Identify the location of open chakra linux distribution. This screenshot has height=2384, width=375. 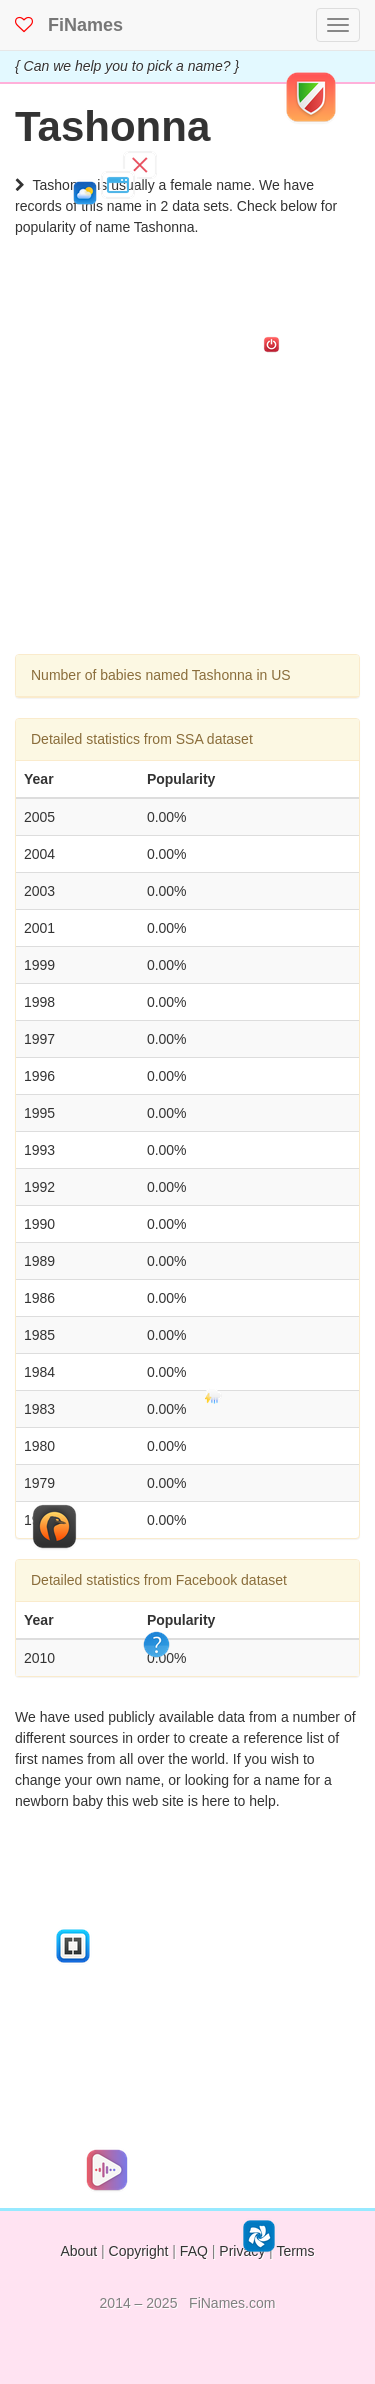
(259, 2236).